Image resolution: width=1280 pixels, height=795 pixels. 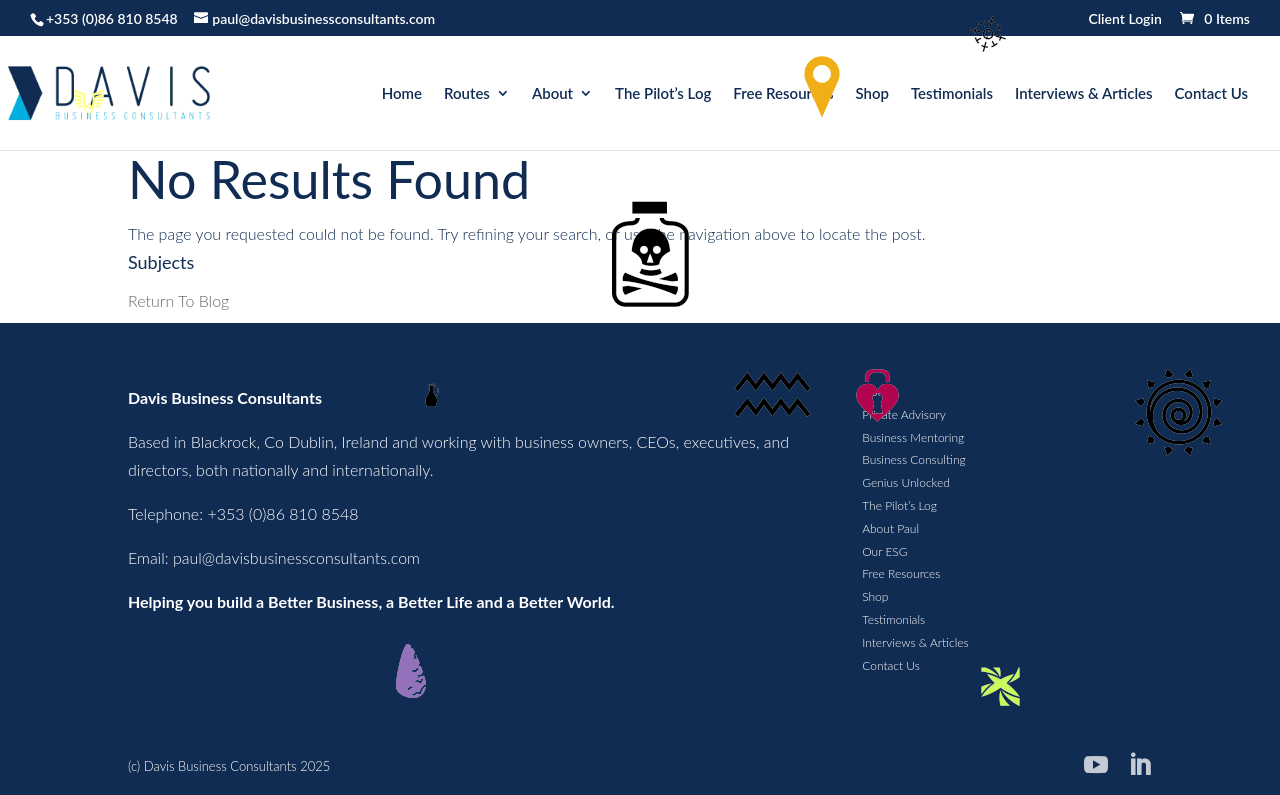 I want to click on indicates protected or private favorites, so click(x=877, y=395).